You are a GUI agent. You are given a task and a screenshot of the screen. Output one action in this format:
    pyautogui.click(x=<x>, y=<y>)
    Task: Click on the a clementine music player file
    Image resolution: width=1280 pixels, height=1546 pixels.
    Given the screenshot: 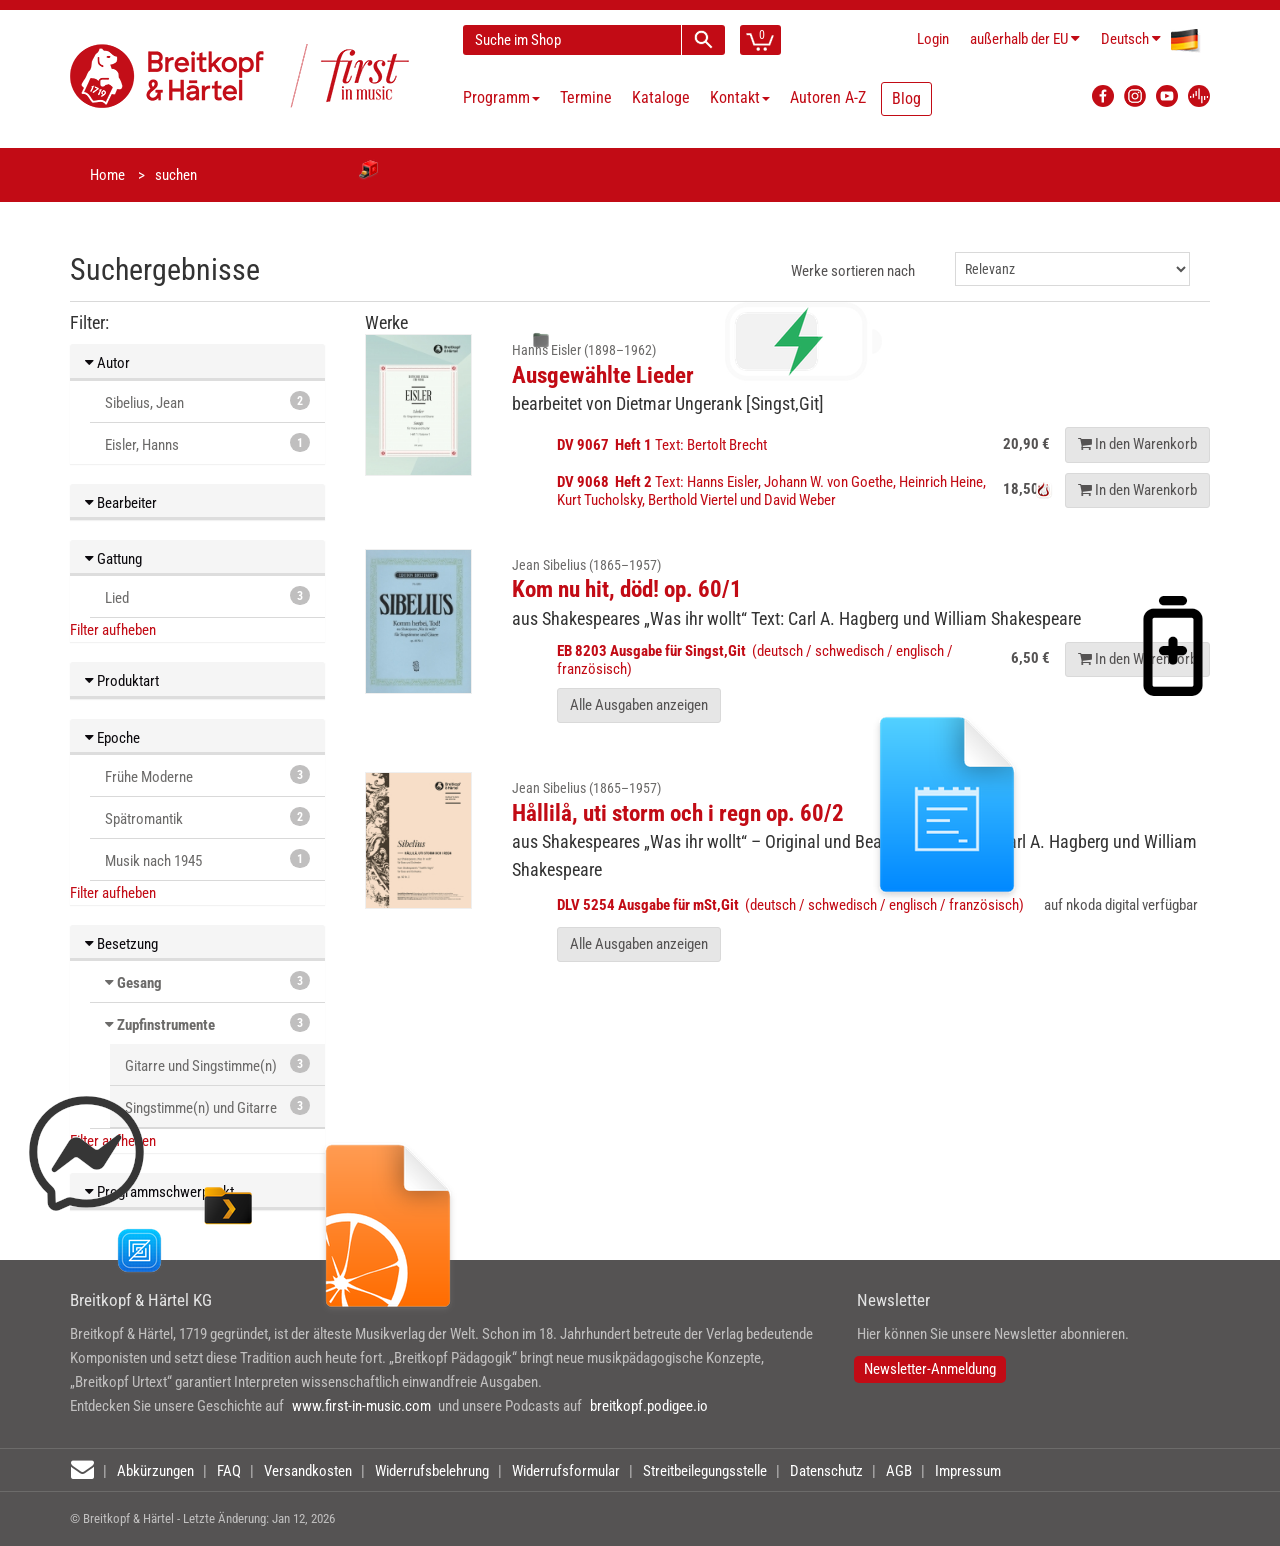 What is the action you would take?
    pyautogui.click(x=388, y=1229)
    